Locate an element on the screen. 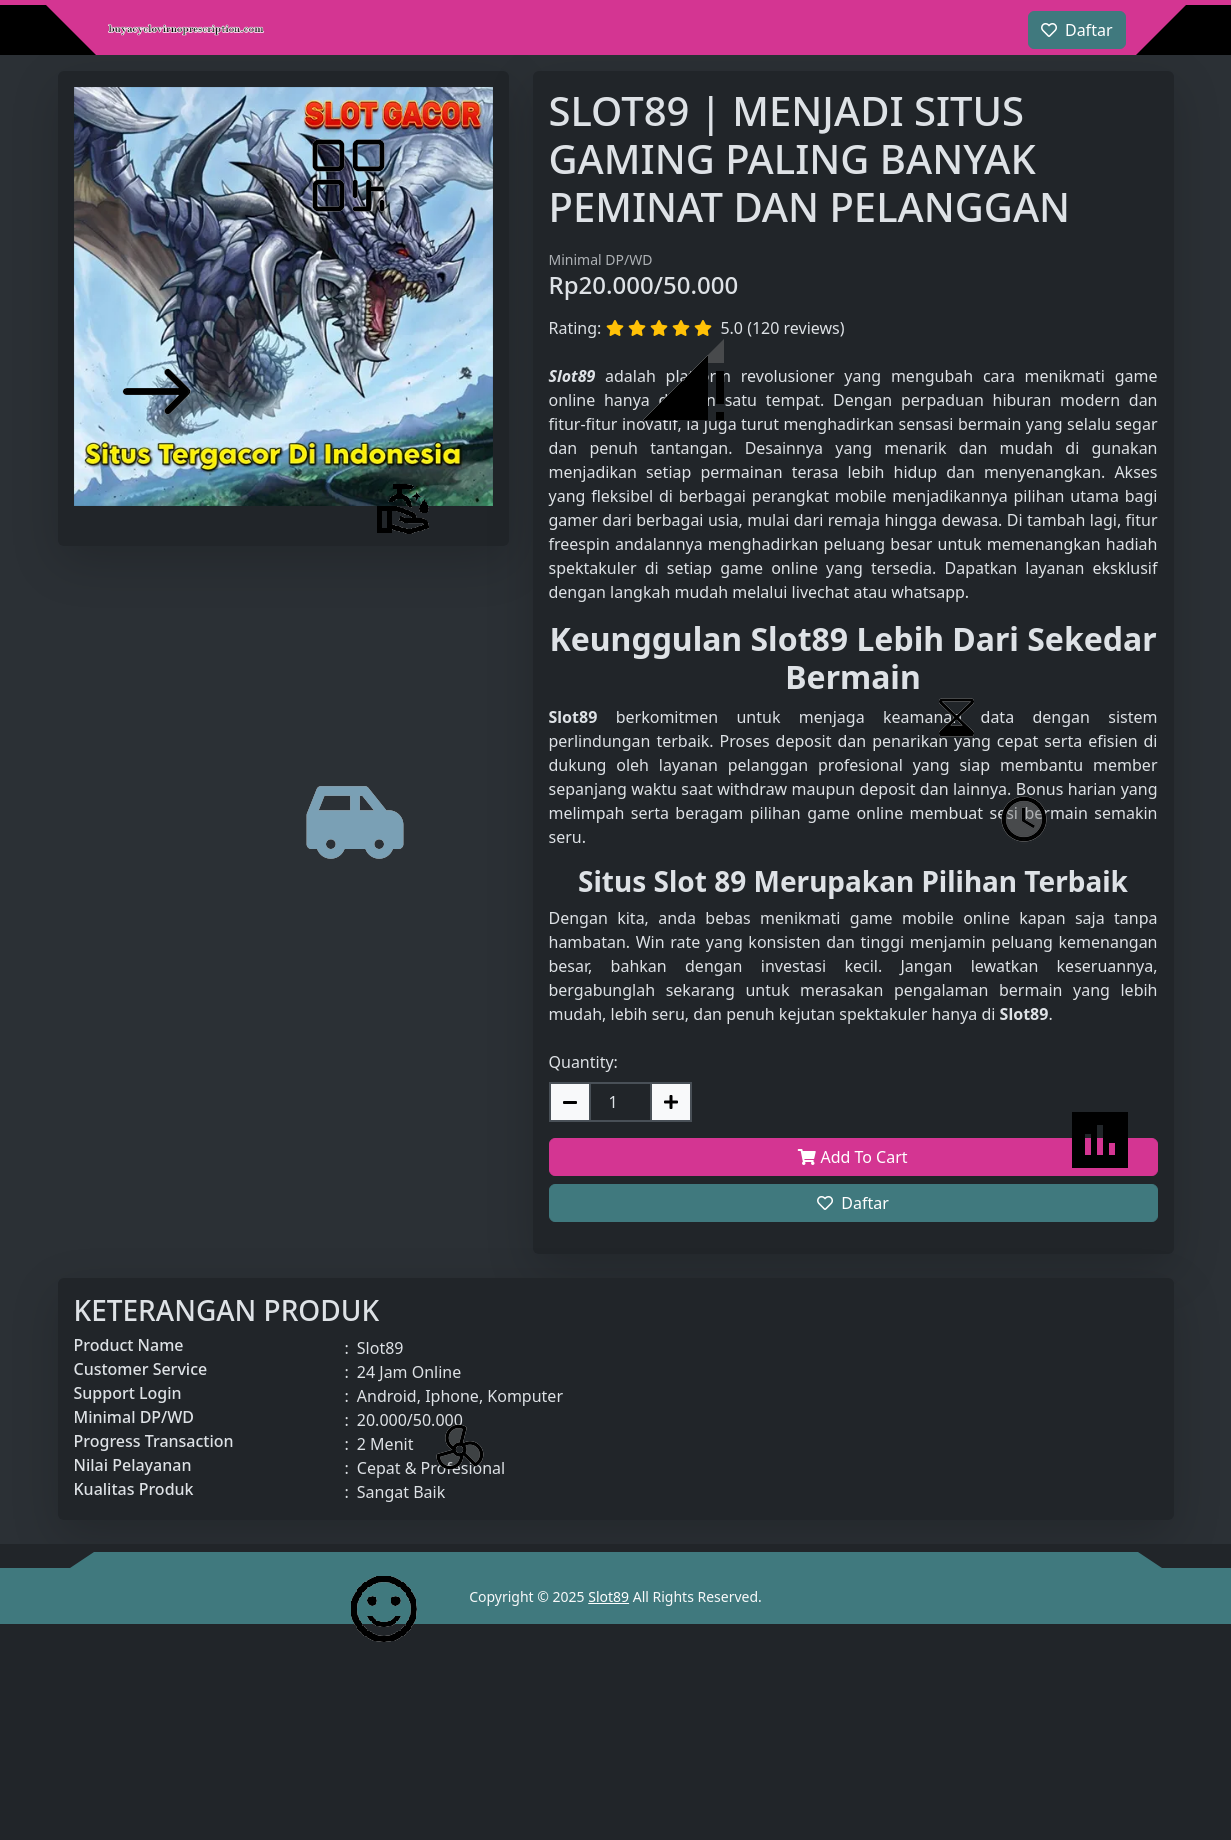 The height and width of the screenshot is (1840, 1231). indicates cellular signal with no internet connection is located at coordinates (683, 379).